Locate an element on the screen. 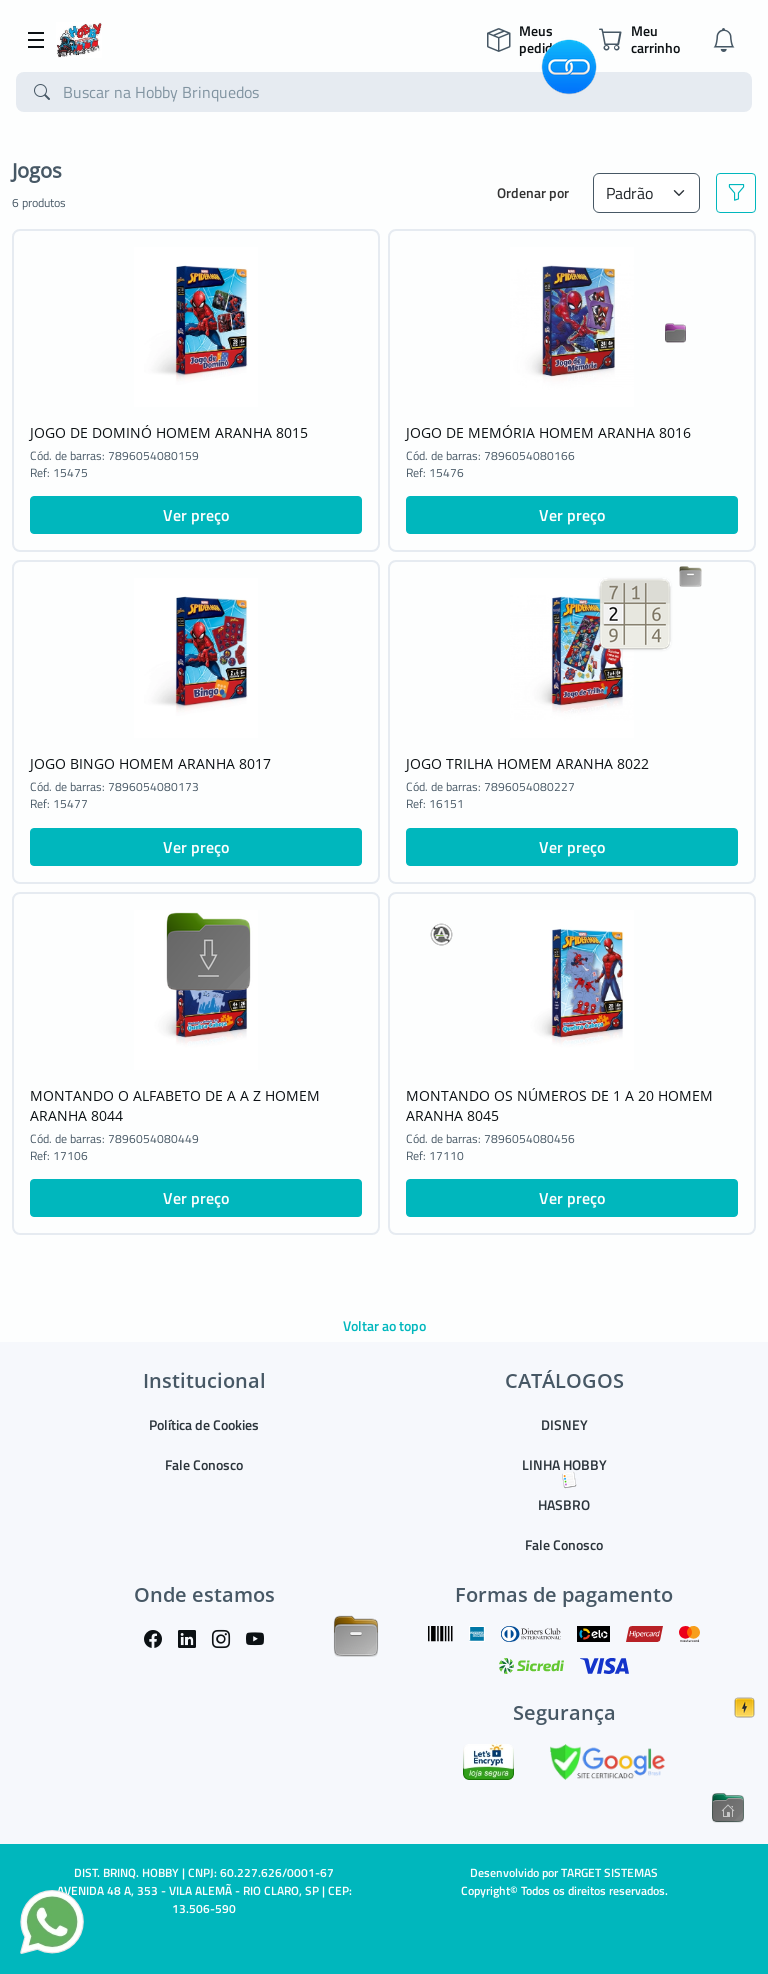 The height and width of the screenshot is (1974, 768). open the file manager is located at coordinates (356, 1636).